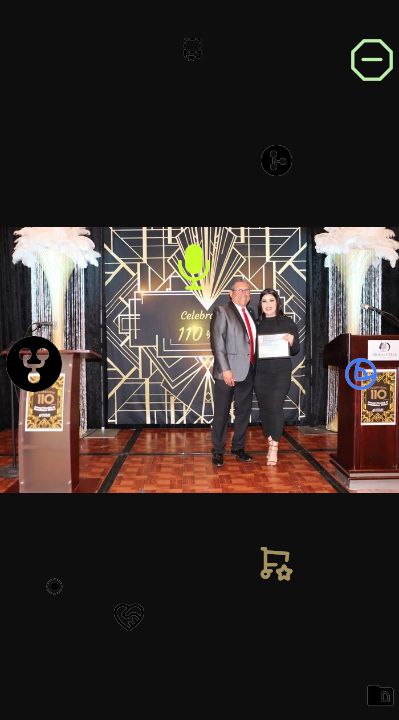 The height and width of the screenshot is (720, 399). What do you see at coordinates (372, 60) in the screenshot?
I see `indicates blocked or restricted content` at bounding box center [372, 60].